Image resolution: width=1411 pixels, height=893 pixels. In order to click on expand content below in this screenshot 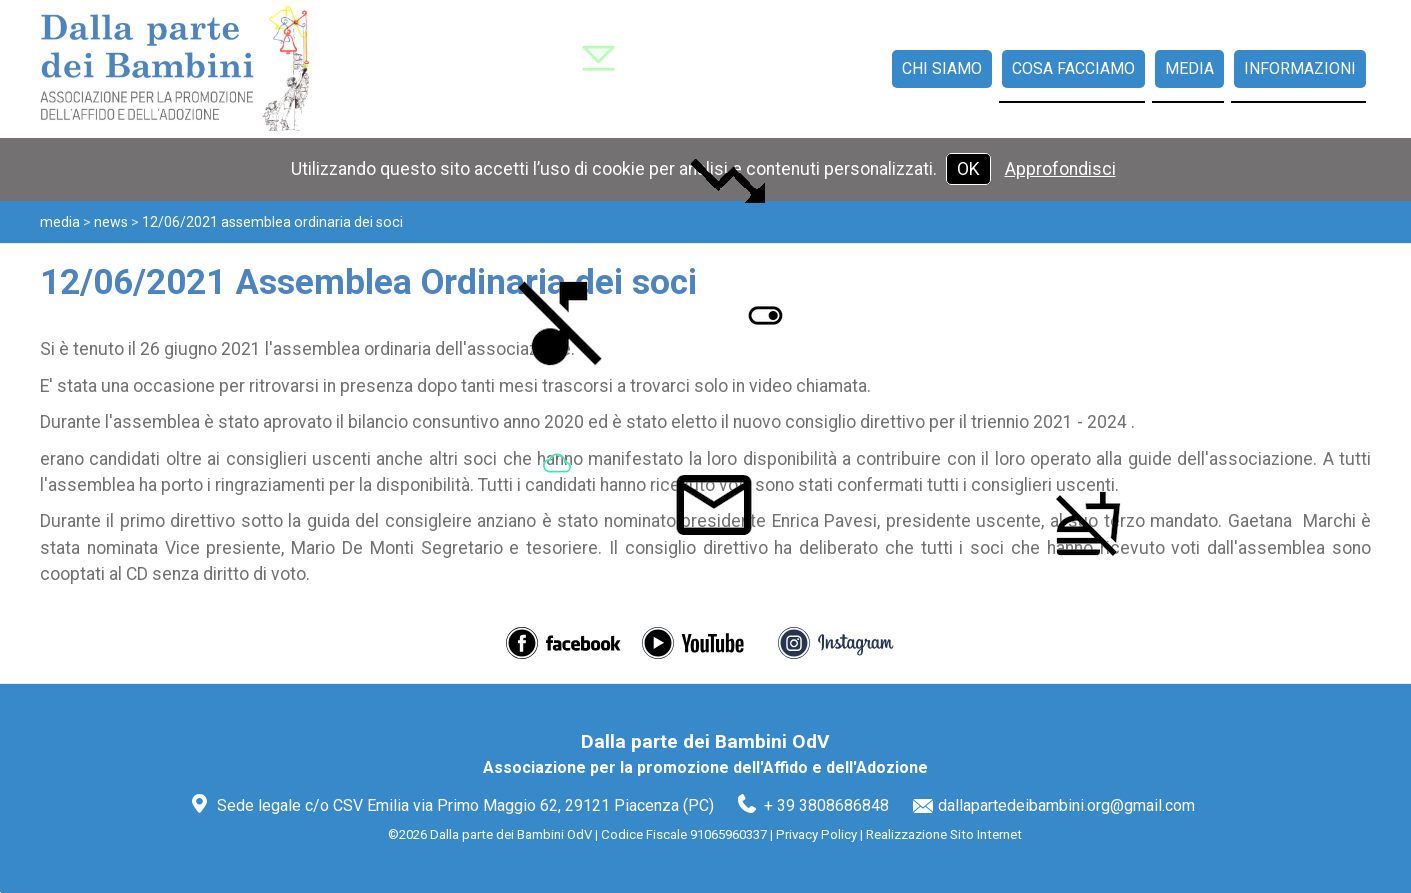, I will do `click(598, 57)`.